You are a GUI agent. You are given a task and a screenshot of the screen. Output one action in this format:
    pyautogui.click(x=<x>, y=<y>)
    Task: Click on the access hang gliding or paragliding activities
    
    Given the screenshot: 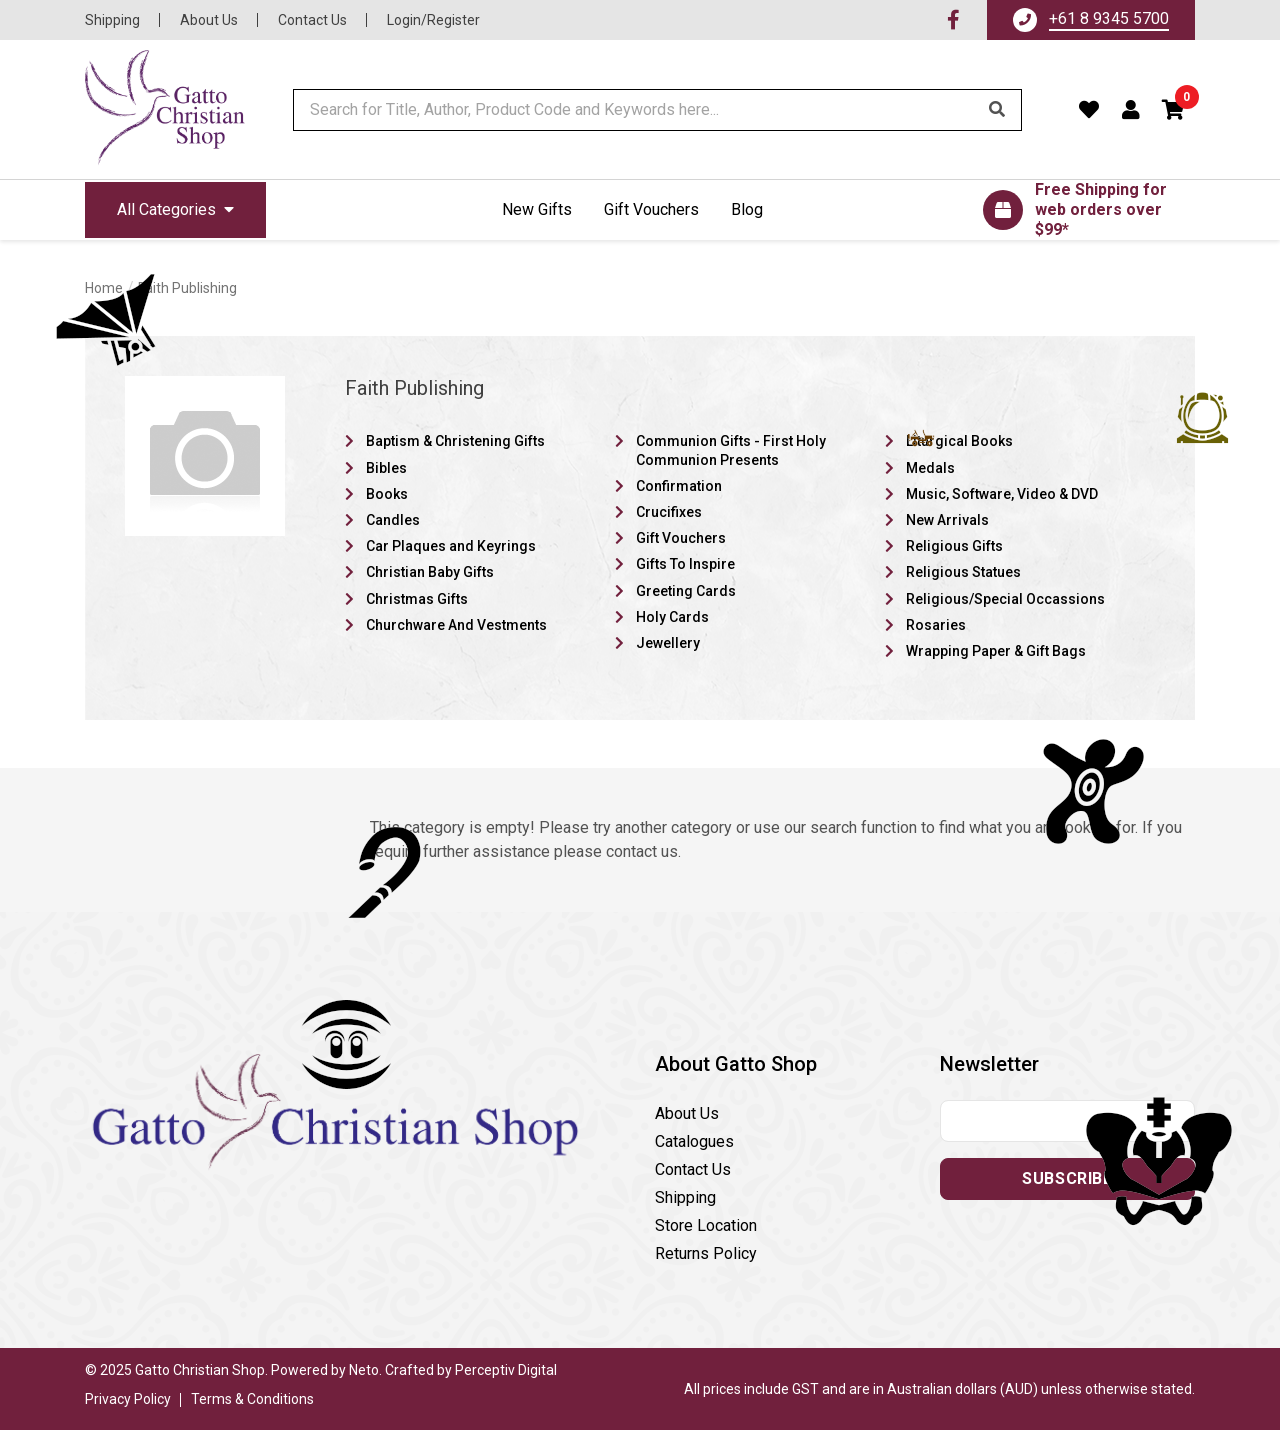 What is the action you would take?
    pyautogui.click(x=106, y=320)
    